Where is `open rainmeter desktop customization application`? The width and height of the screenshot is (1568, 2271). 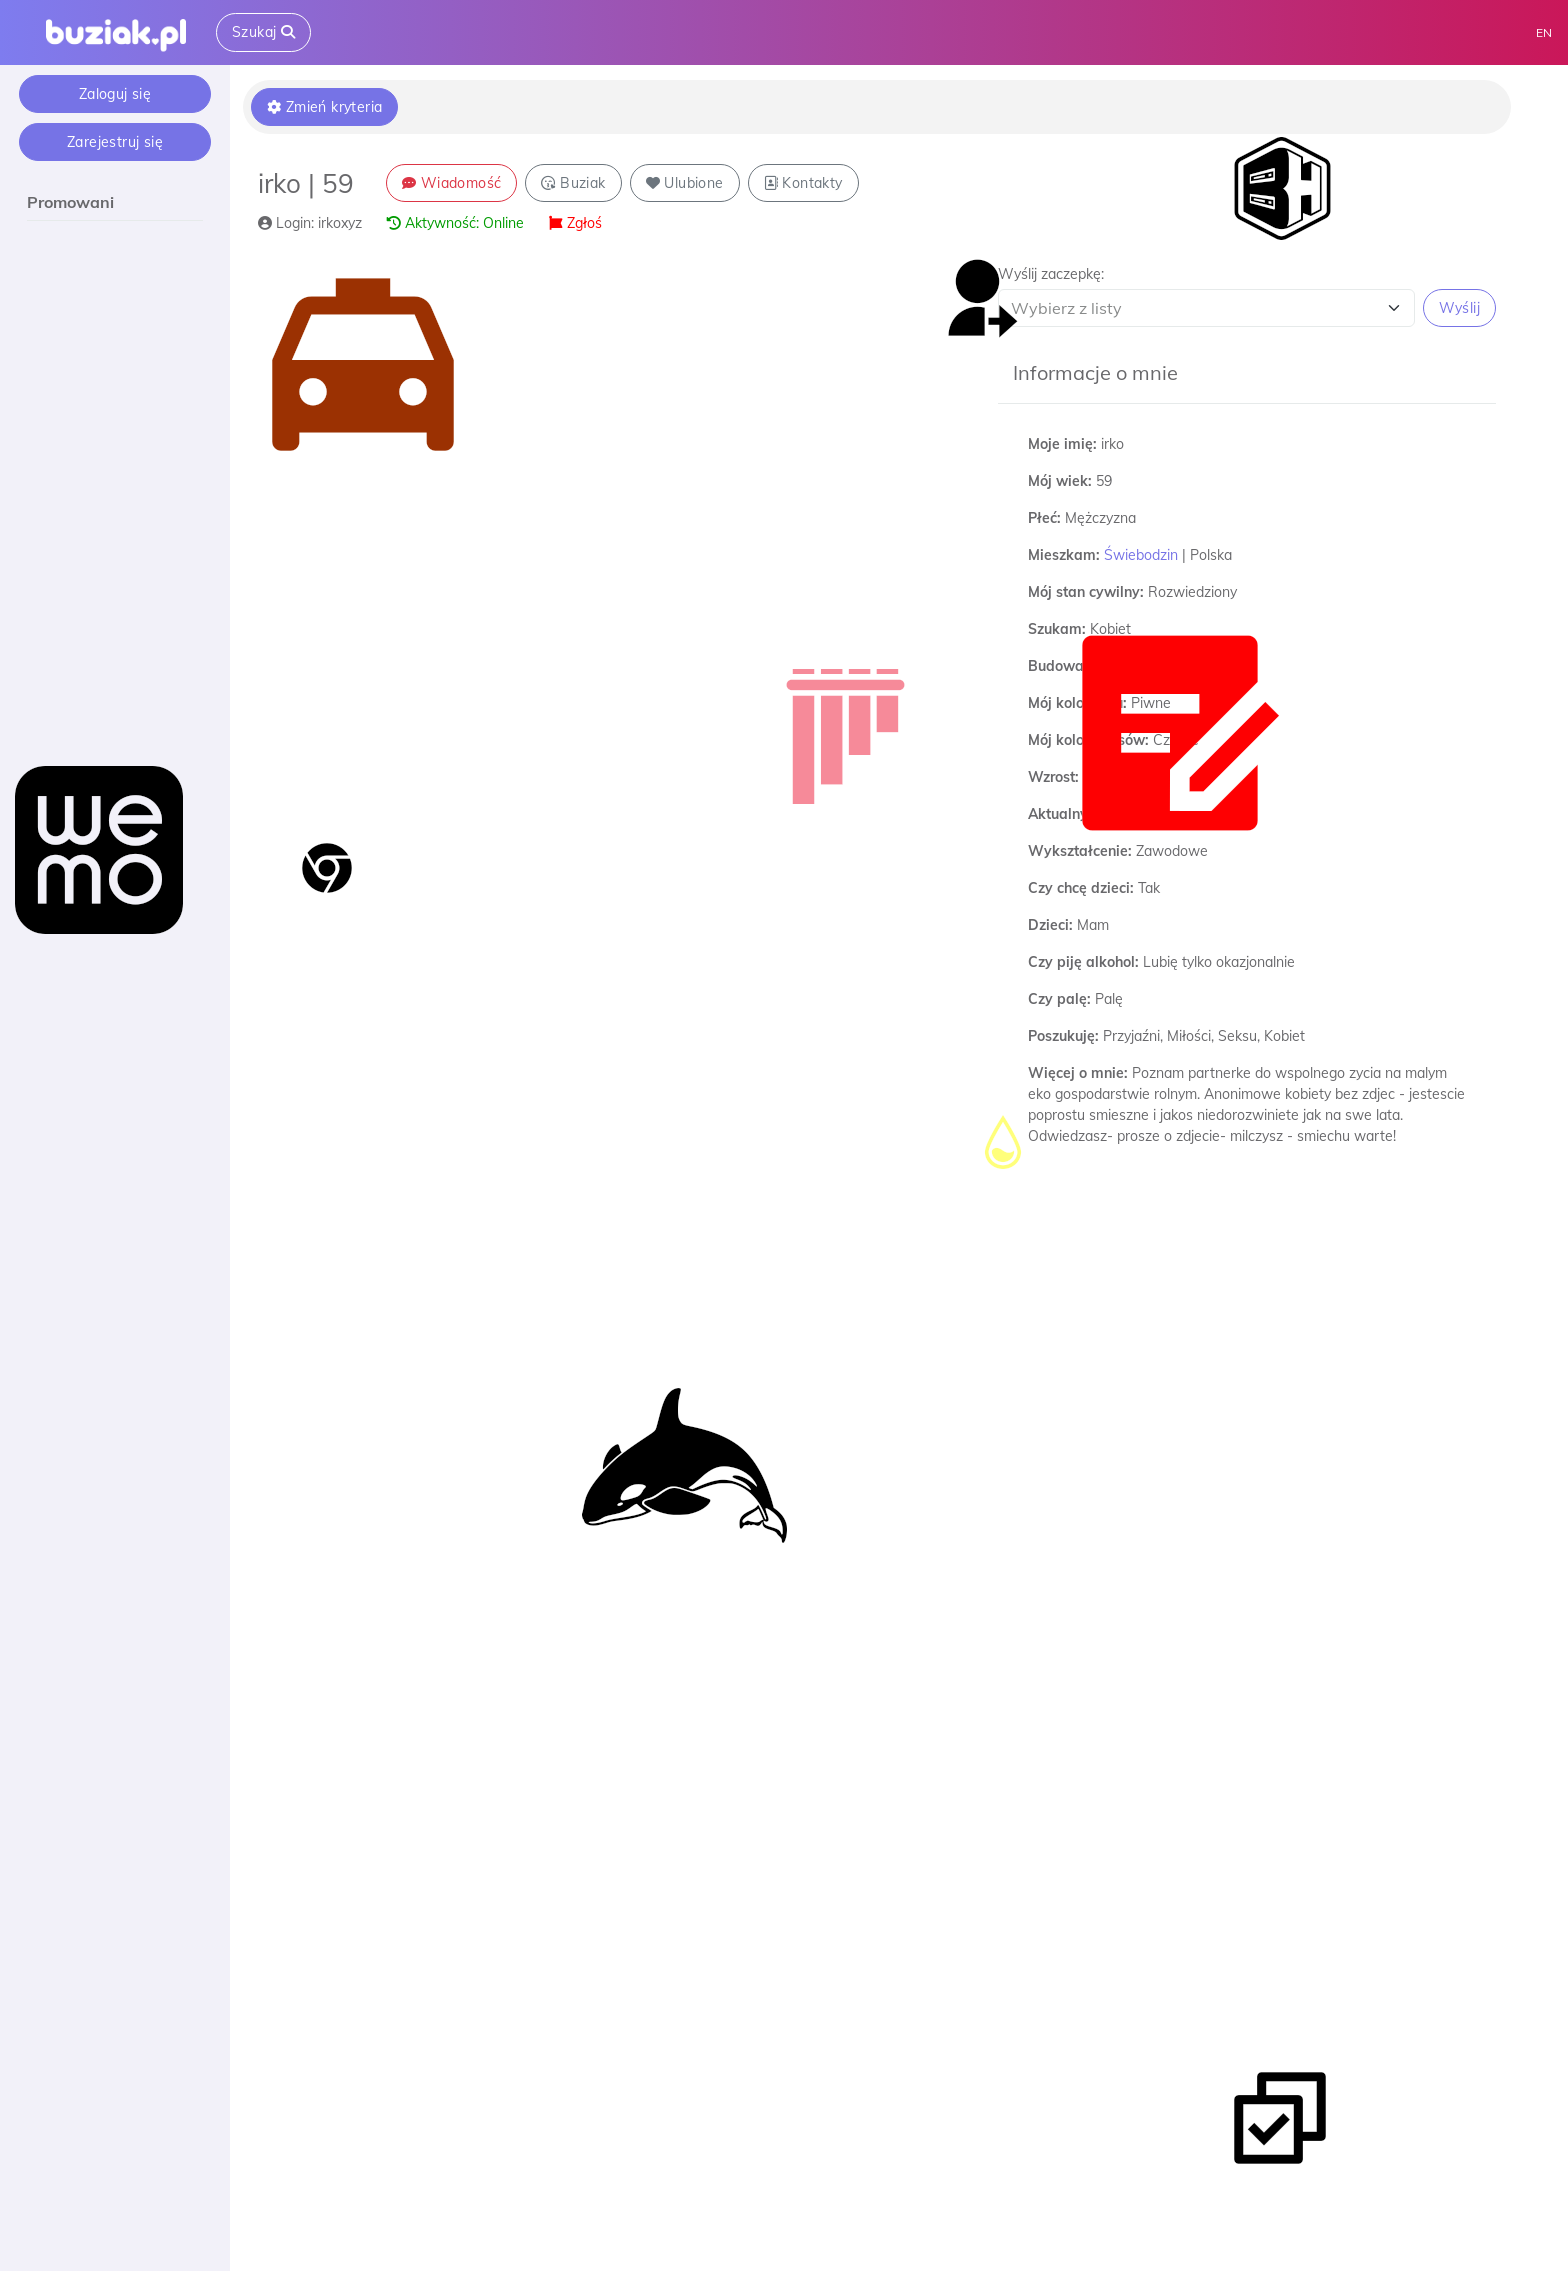 open rainmeter desktop customization application is located at coordinates (1003, 1142).